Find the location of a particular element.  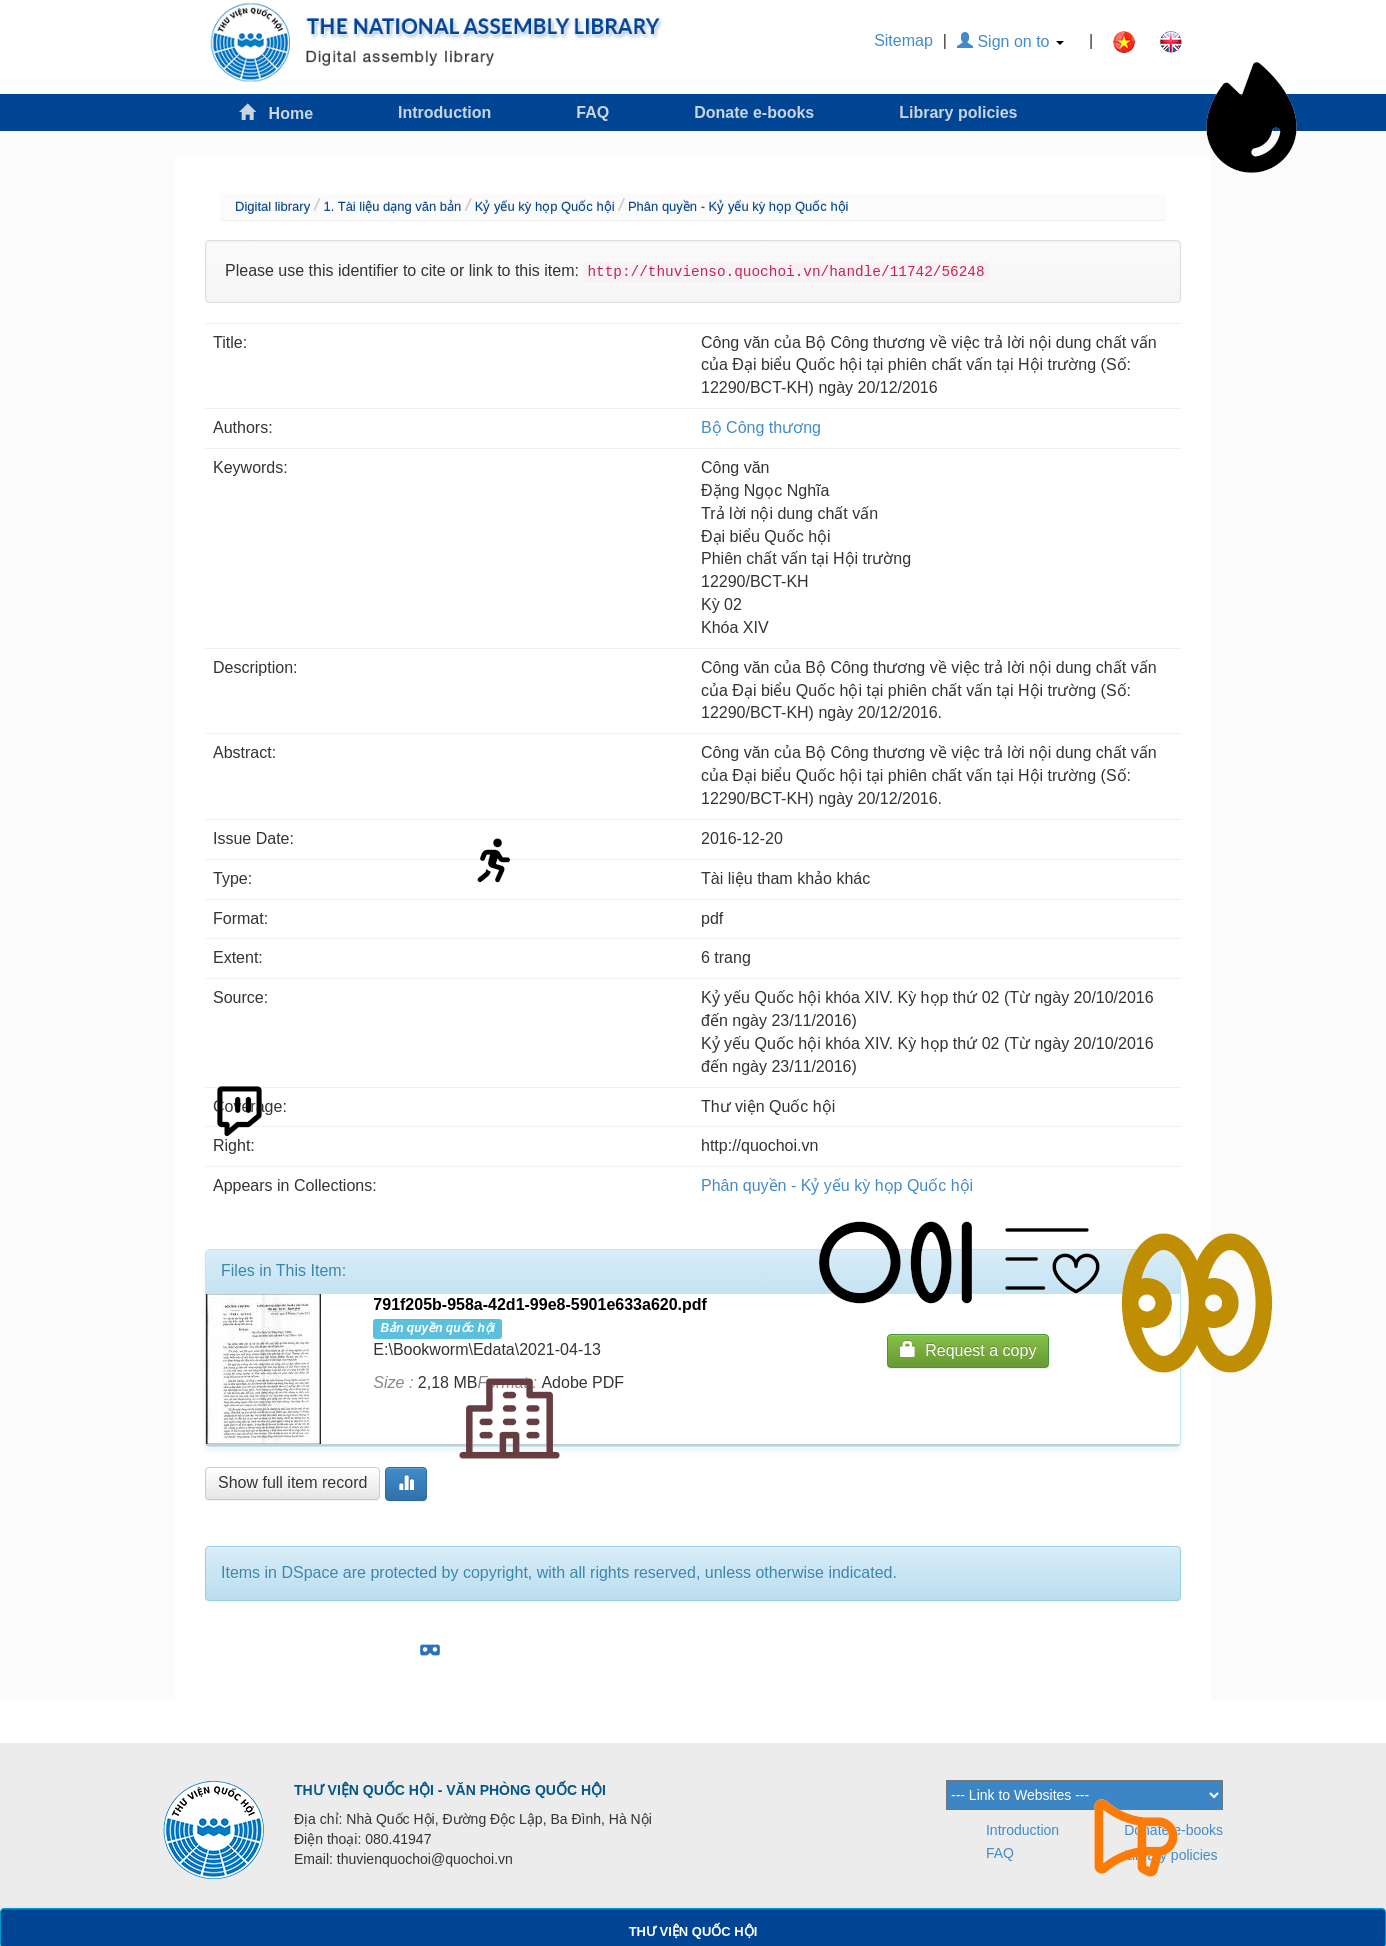

start a running or jogging workout is located at coordinates (495, 861).